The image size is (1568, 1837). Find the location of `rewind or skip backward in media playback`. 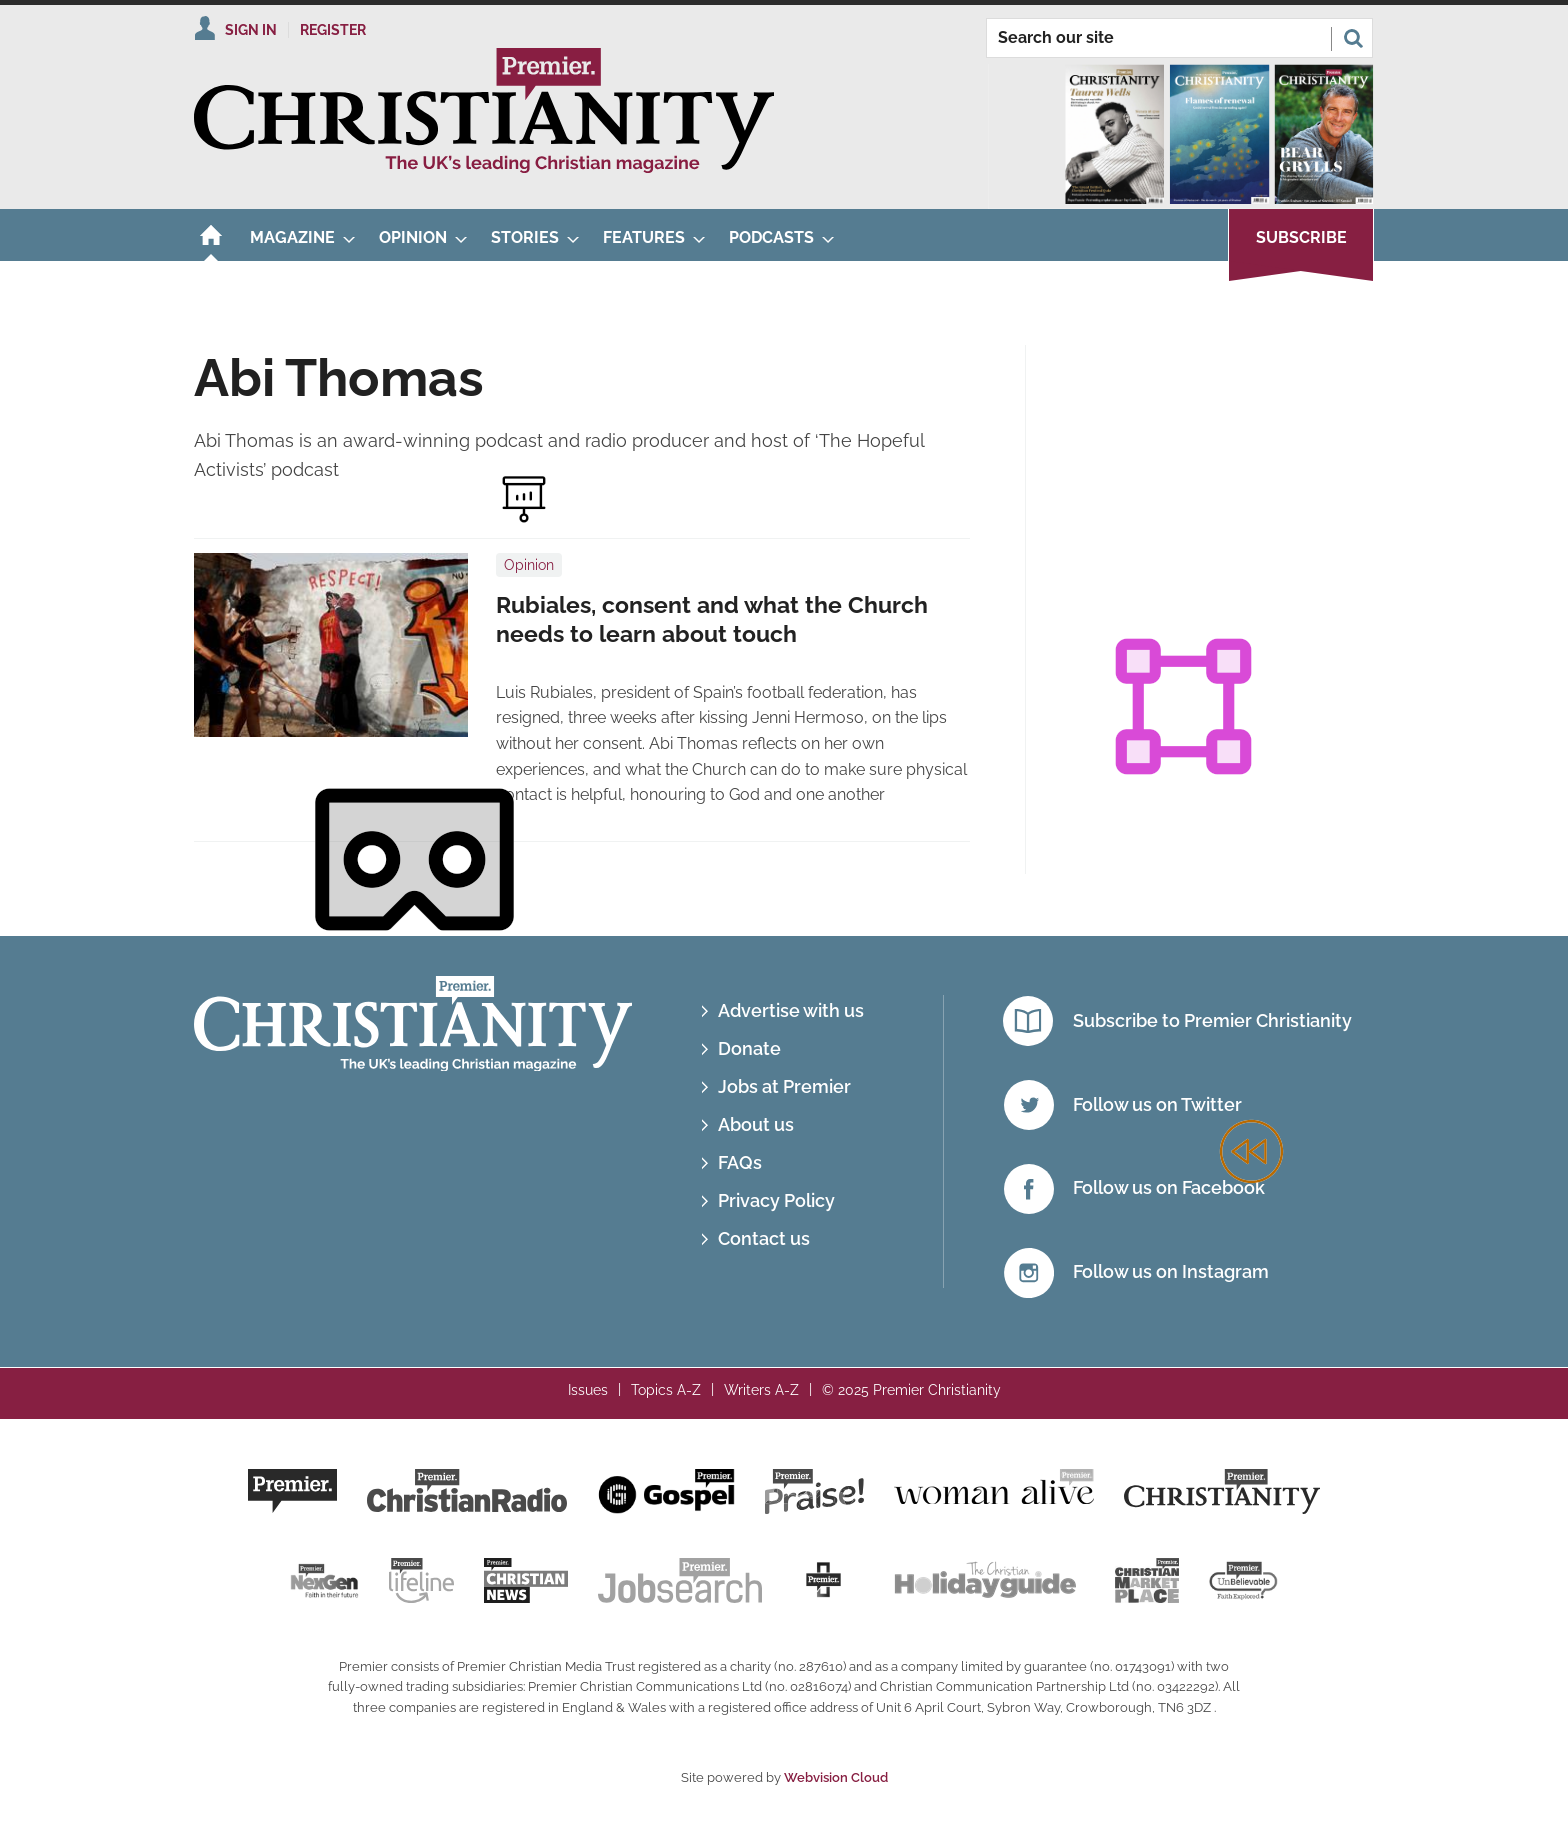

rewind or skip backward in media playback is located at coordinates (1251, 1151).